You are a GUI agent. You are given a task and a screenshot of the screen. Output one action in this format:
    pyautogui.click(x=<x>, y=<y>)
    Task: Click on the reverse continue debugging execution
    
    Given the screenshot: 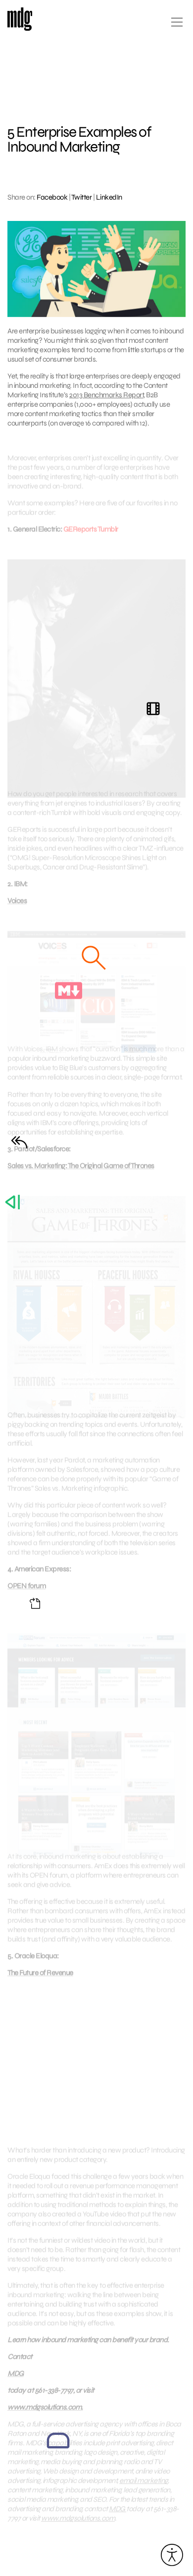 What is the action you would take?
    pyautogui.click(x=13, y=1202)
    